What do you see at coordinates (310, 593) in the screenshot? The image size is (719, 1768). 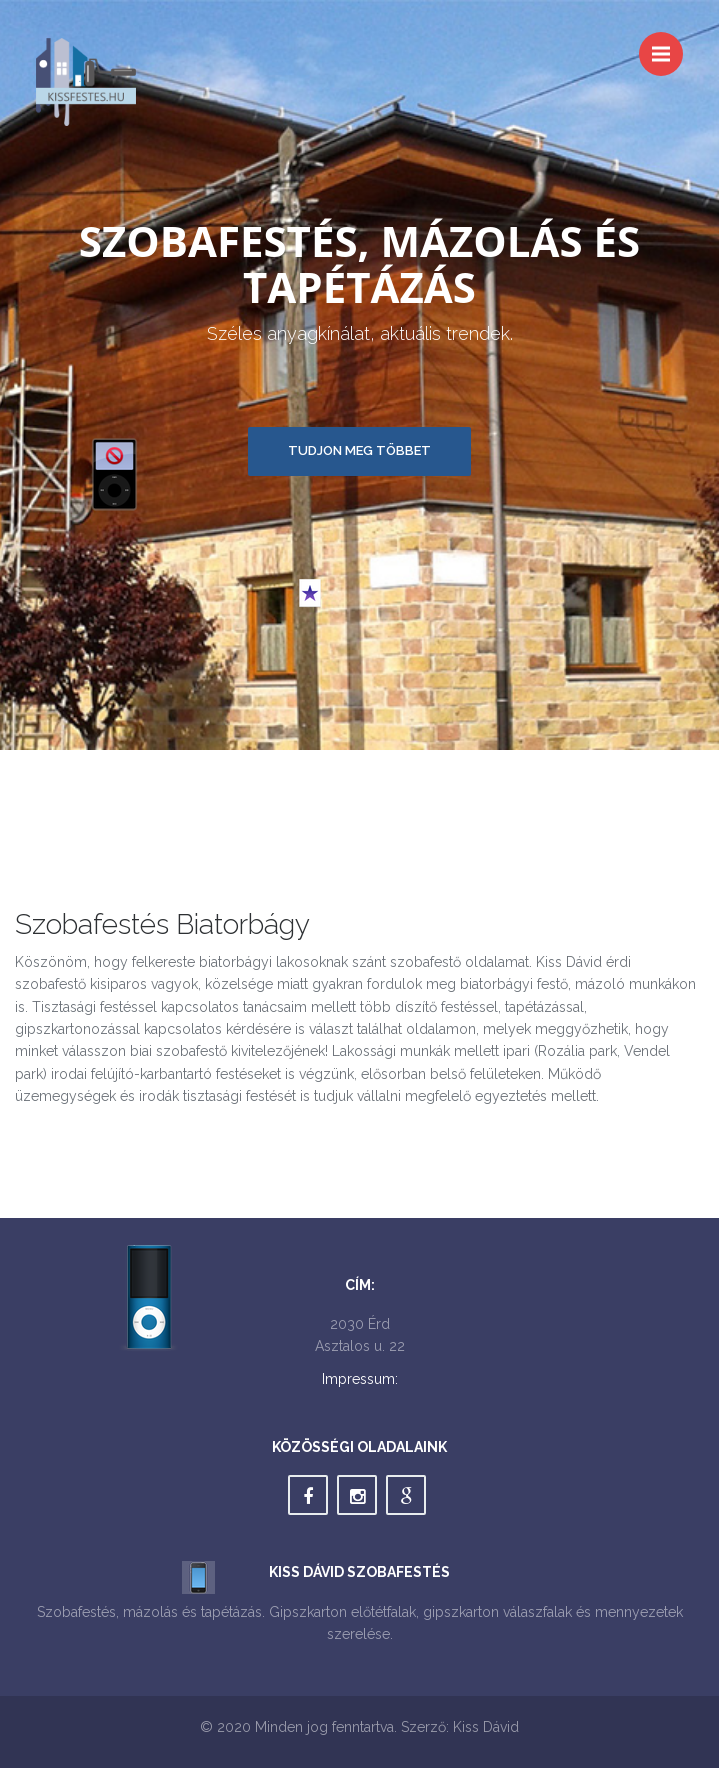 I see `mark a media clip as a favorite` at bounding box center [310, 593].